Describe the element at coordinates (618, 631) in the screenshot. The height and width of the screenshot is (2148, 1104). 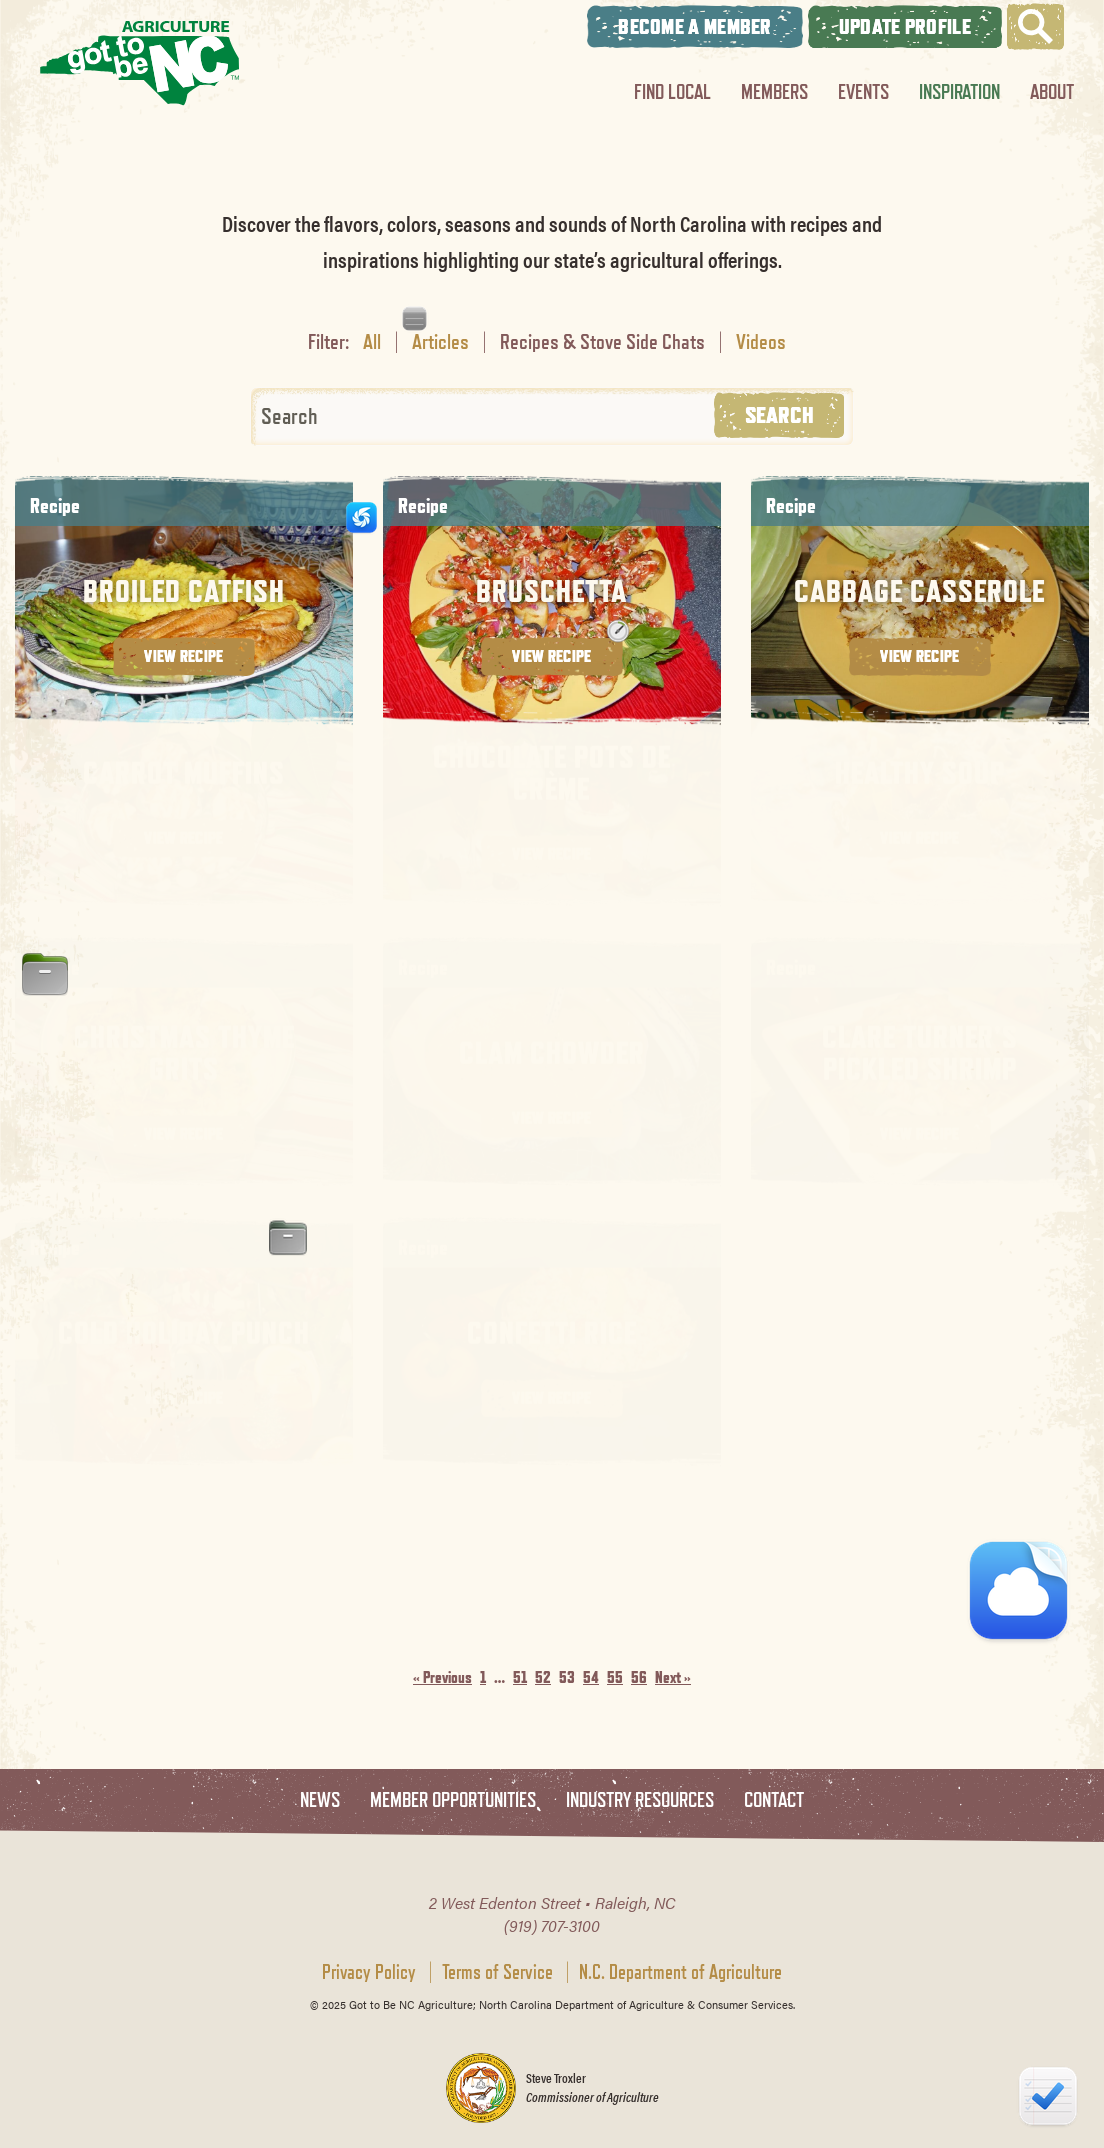
I see `open sysprof system profiler` at that location.